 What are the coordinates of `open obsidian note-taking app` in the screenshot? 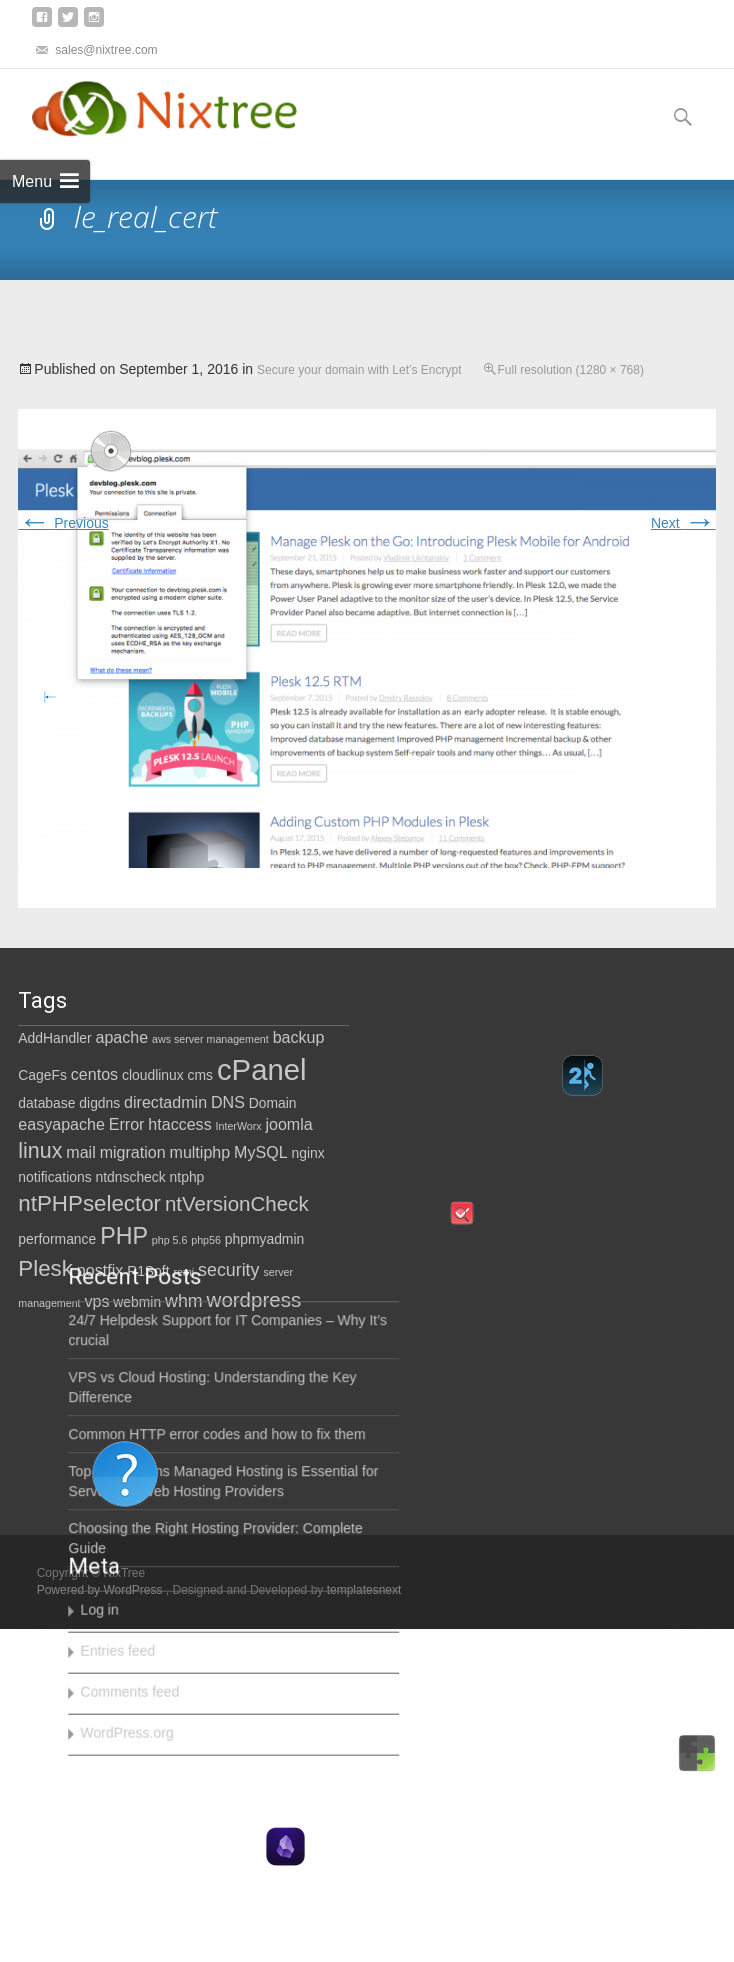 It's located at (285, 1846).